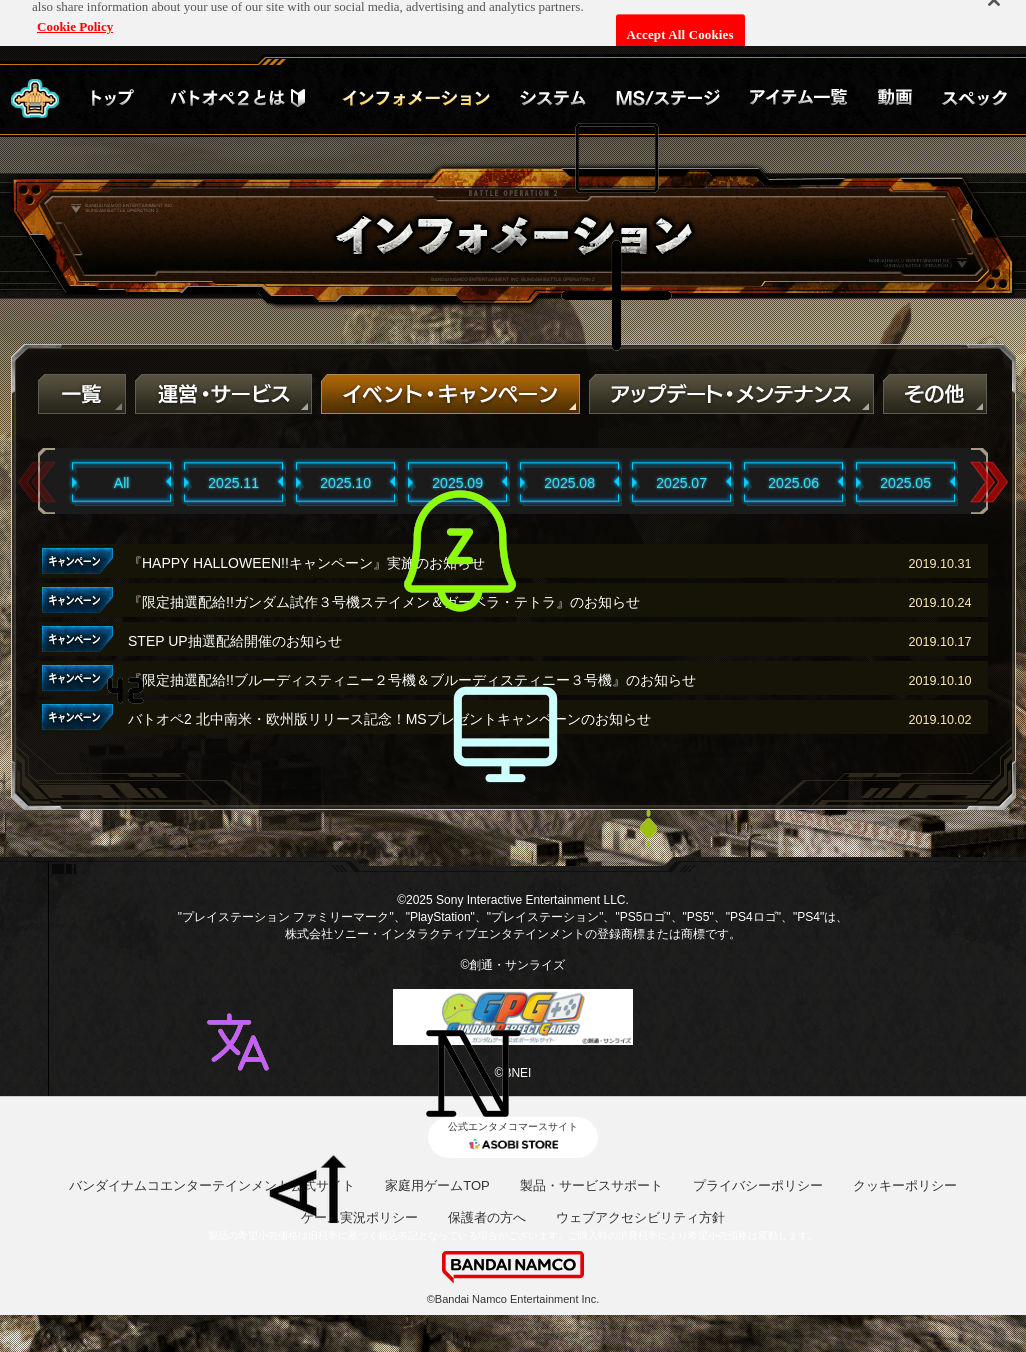  What do you see at coordinates (505, 730) in the screenshot?
I see `switch to desktop view` at bounding box center [505, 730].